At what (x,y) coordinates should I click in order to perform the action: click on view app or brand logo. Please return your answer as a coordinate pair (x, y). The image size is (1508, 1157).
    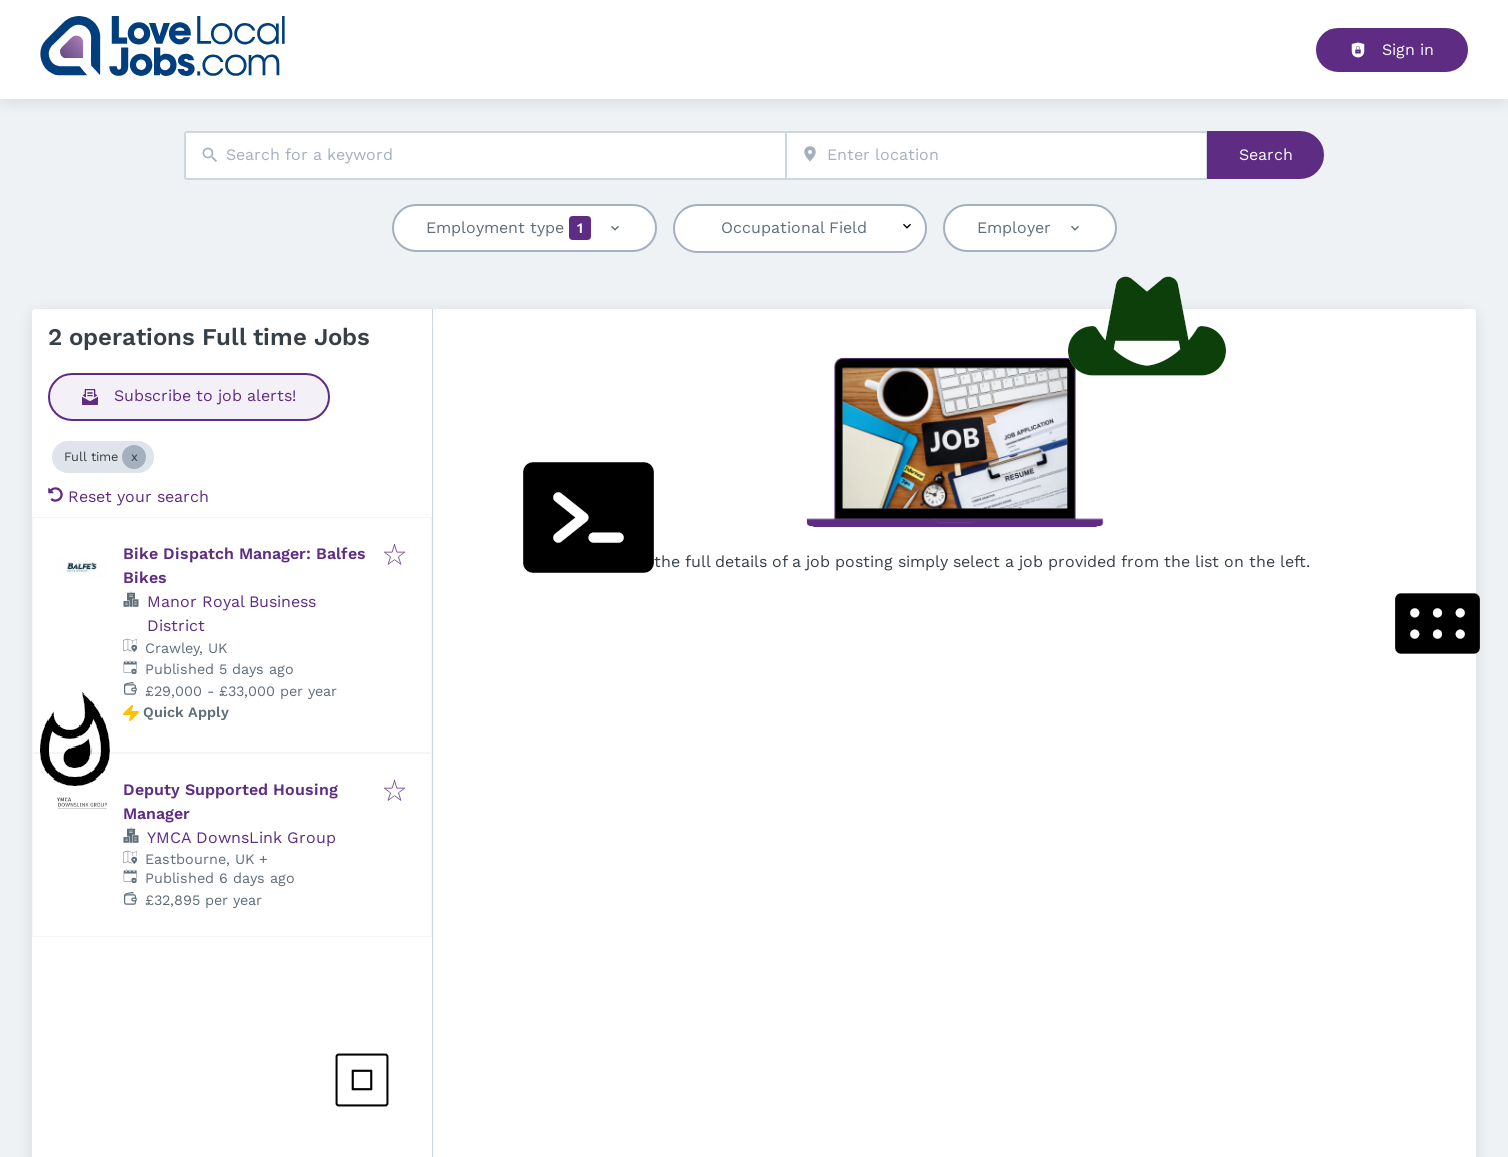
    Looking at the image, I should click on (362, 1080).